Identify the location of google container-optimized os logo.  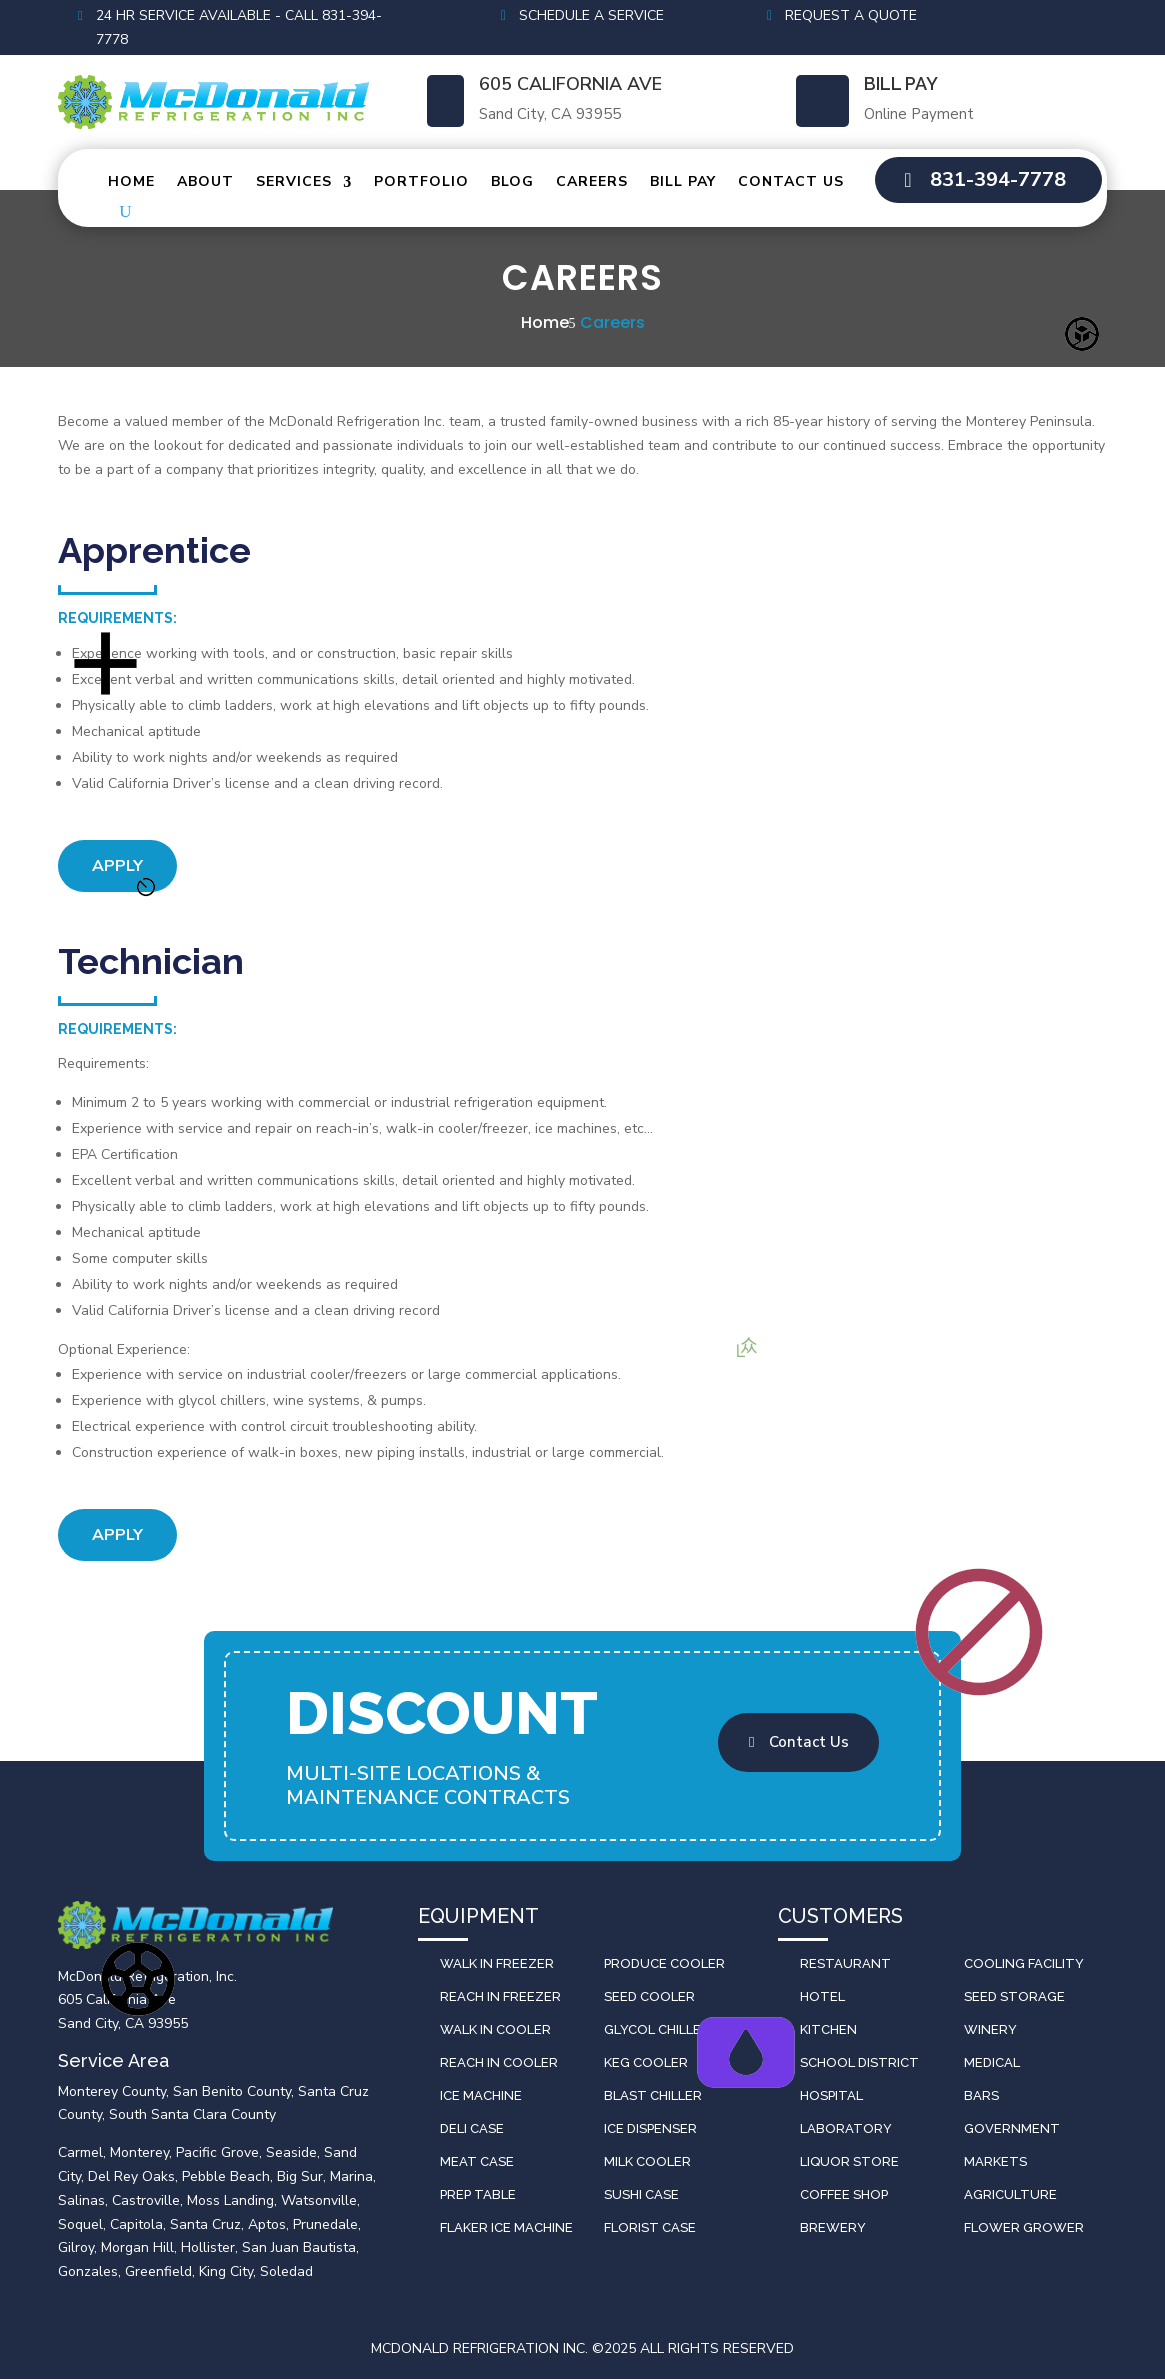
(1082, 334).